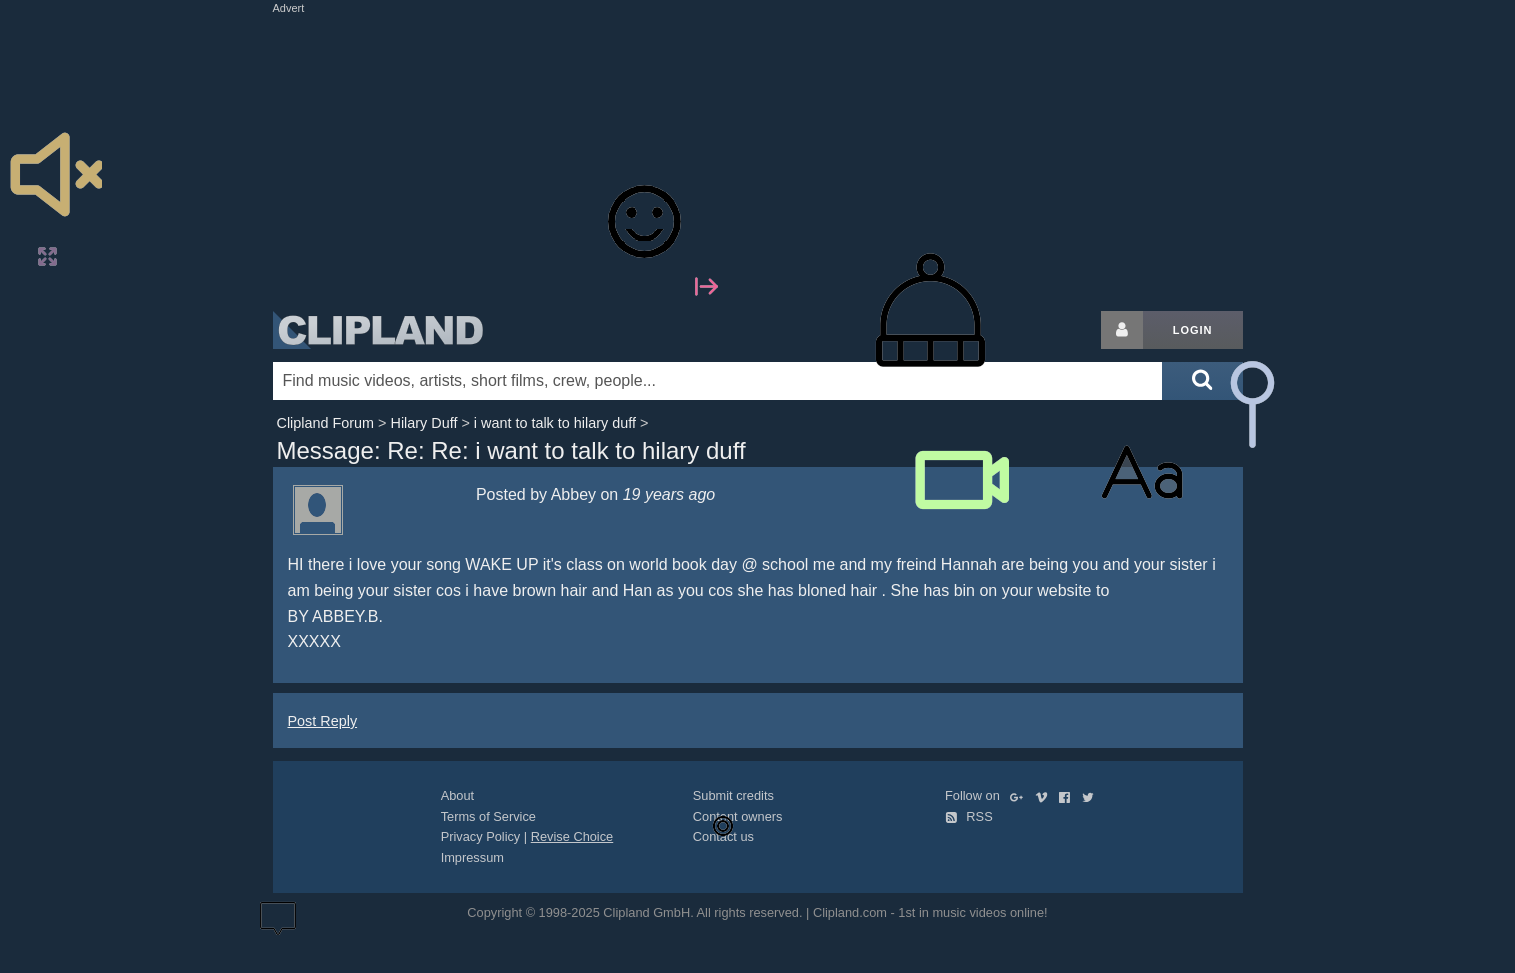 The height and width of the screenshot is (973, 1515). Describe the element at coordinates (47, 256) in the screenshot. I see `expand to fullscreen mode` at that location.